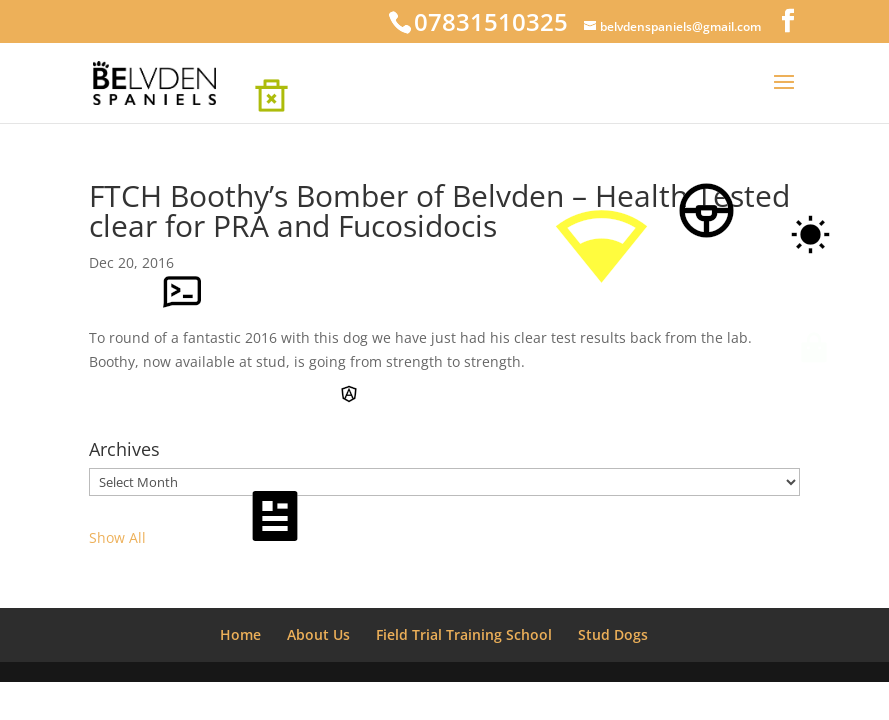 This screenshot has width=889, height=720. Describe the element at coordinates (349, 394) in the screenshot. I see `angularjs framework logo` at that location.